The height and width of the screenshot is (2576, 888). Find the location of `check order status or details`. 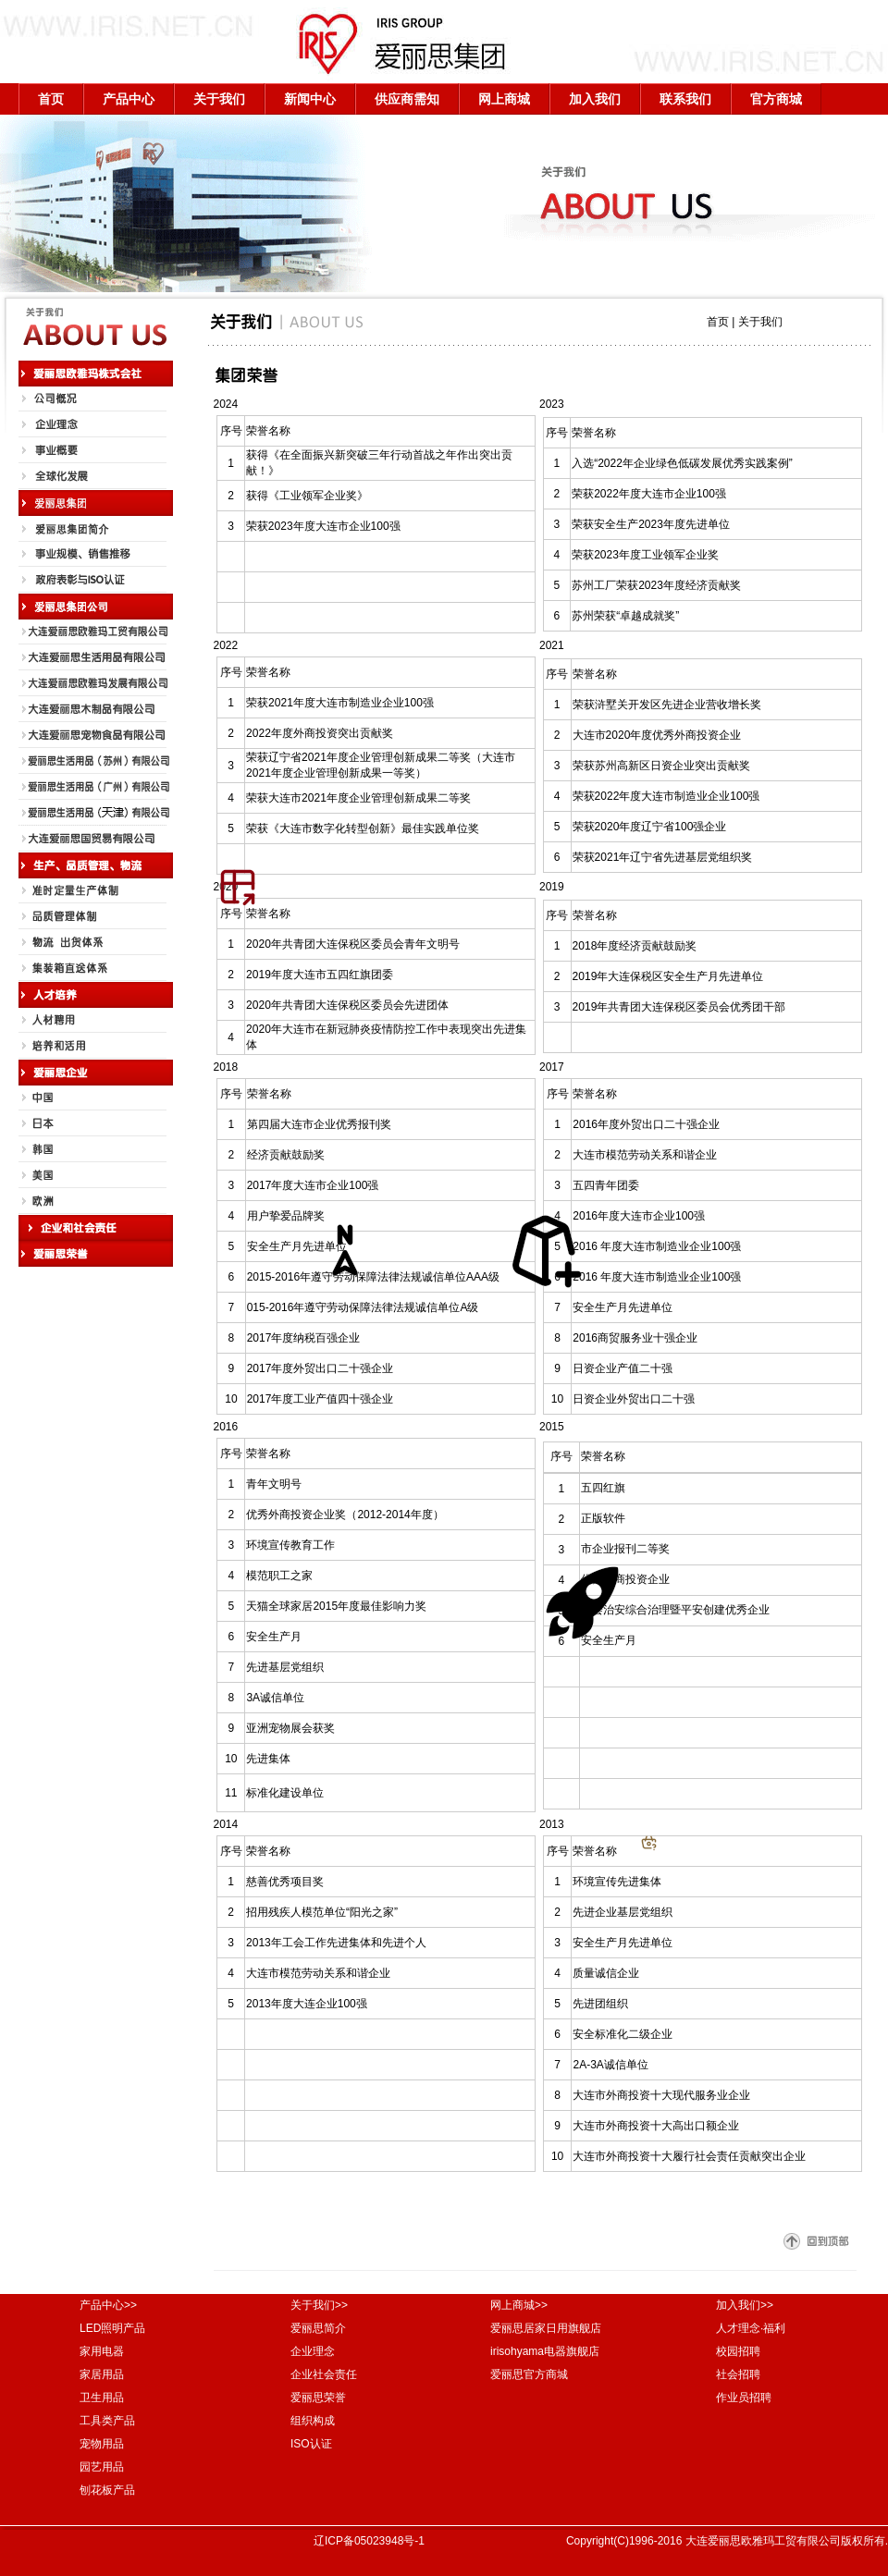

check order status or details is located at coordinates (648, 1842).